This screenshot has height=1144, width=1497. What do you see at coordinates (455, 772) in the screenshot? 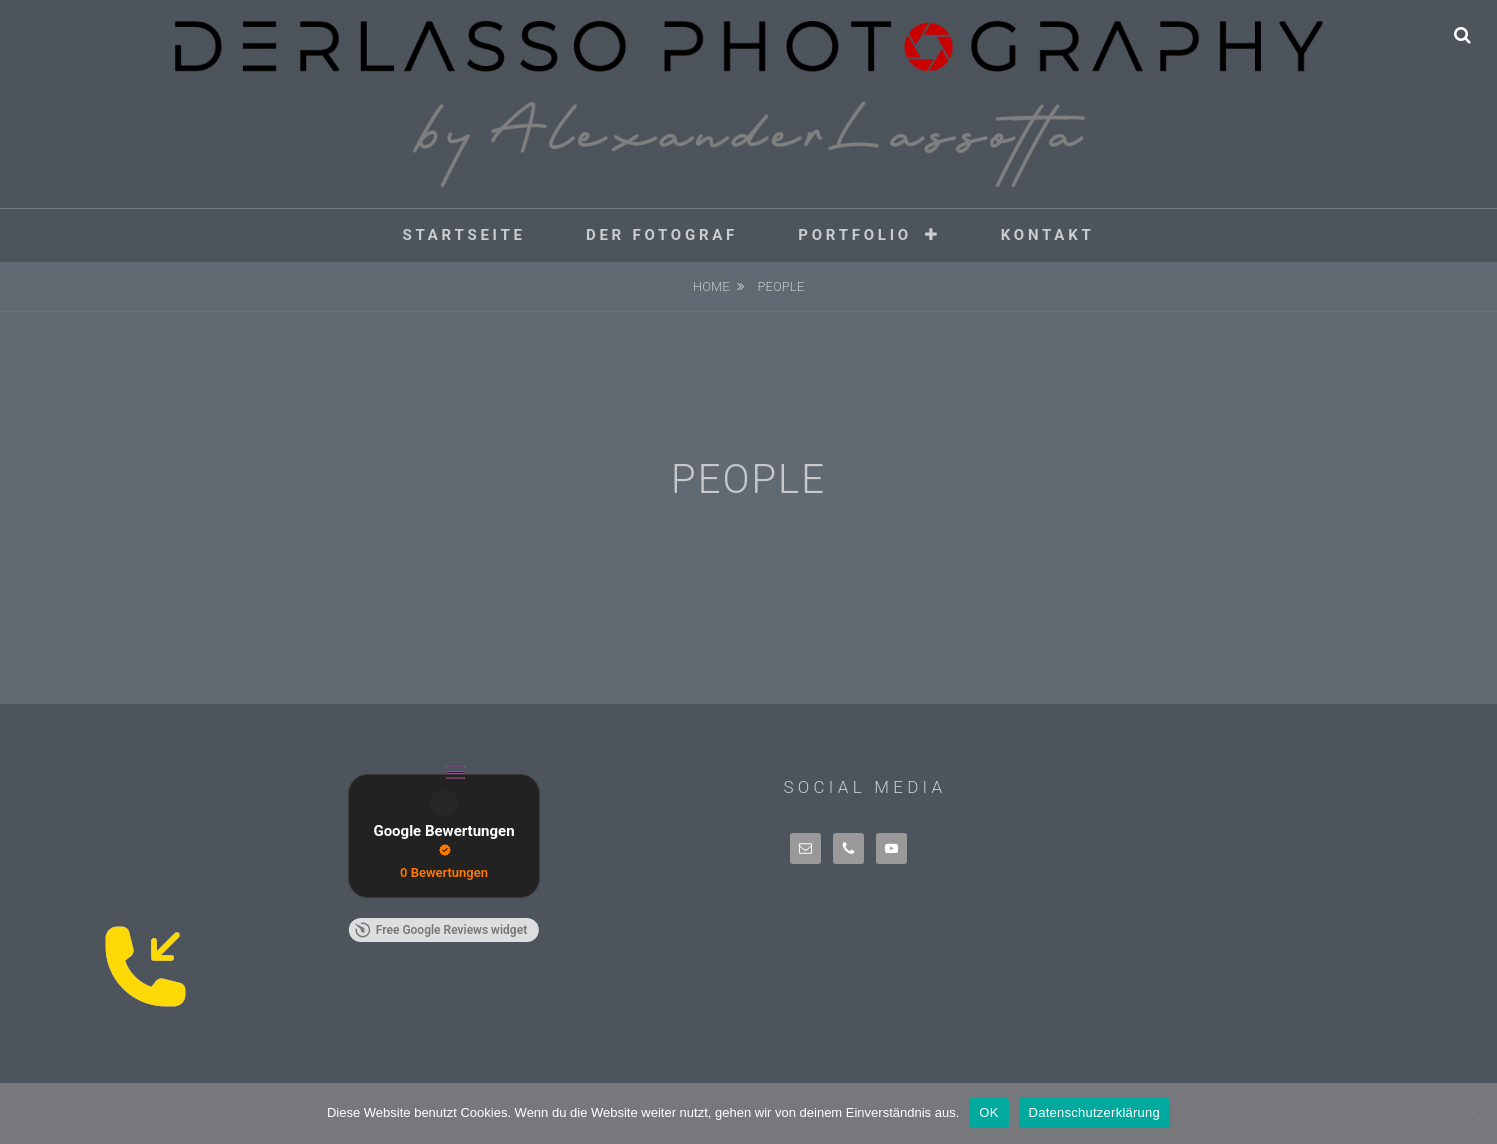
I see `open navigation menu` at bounding box center [455, 772].